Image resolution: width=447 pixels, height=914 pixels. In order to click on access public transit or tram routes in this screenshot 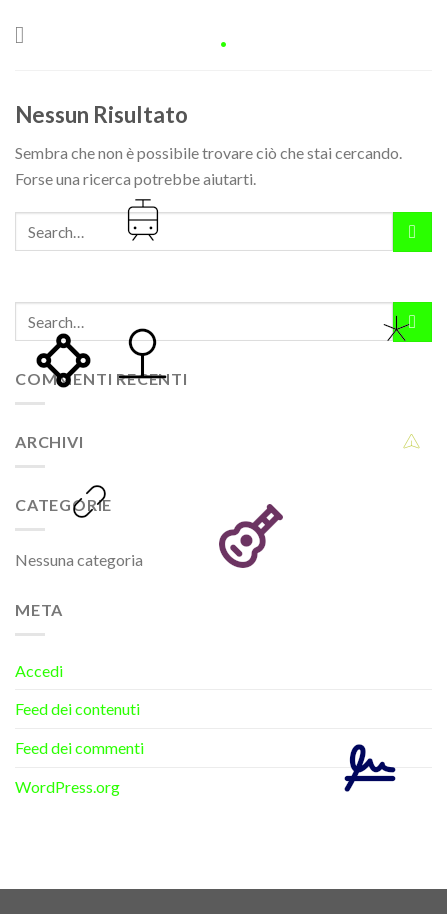, I will do `click(143, 220)`.